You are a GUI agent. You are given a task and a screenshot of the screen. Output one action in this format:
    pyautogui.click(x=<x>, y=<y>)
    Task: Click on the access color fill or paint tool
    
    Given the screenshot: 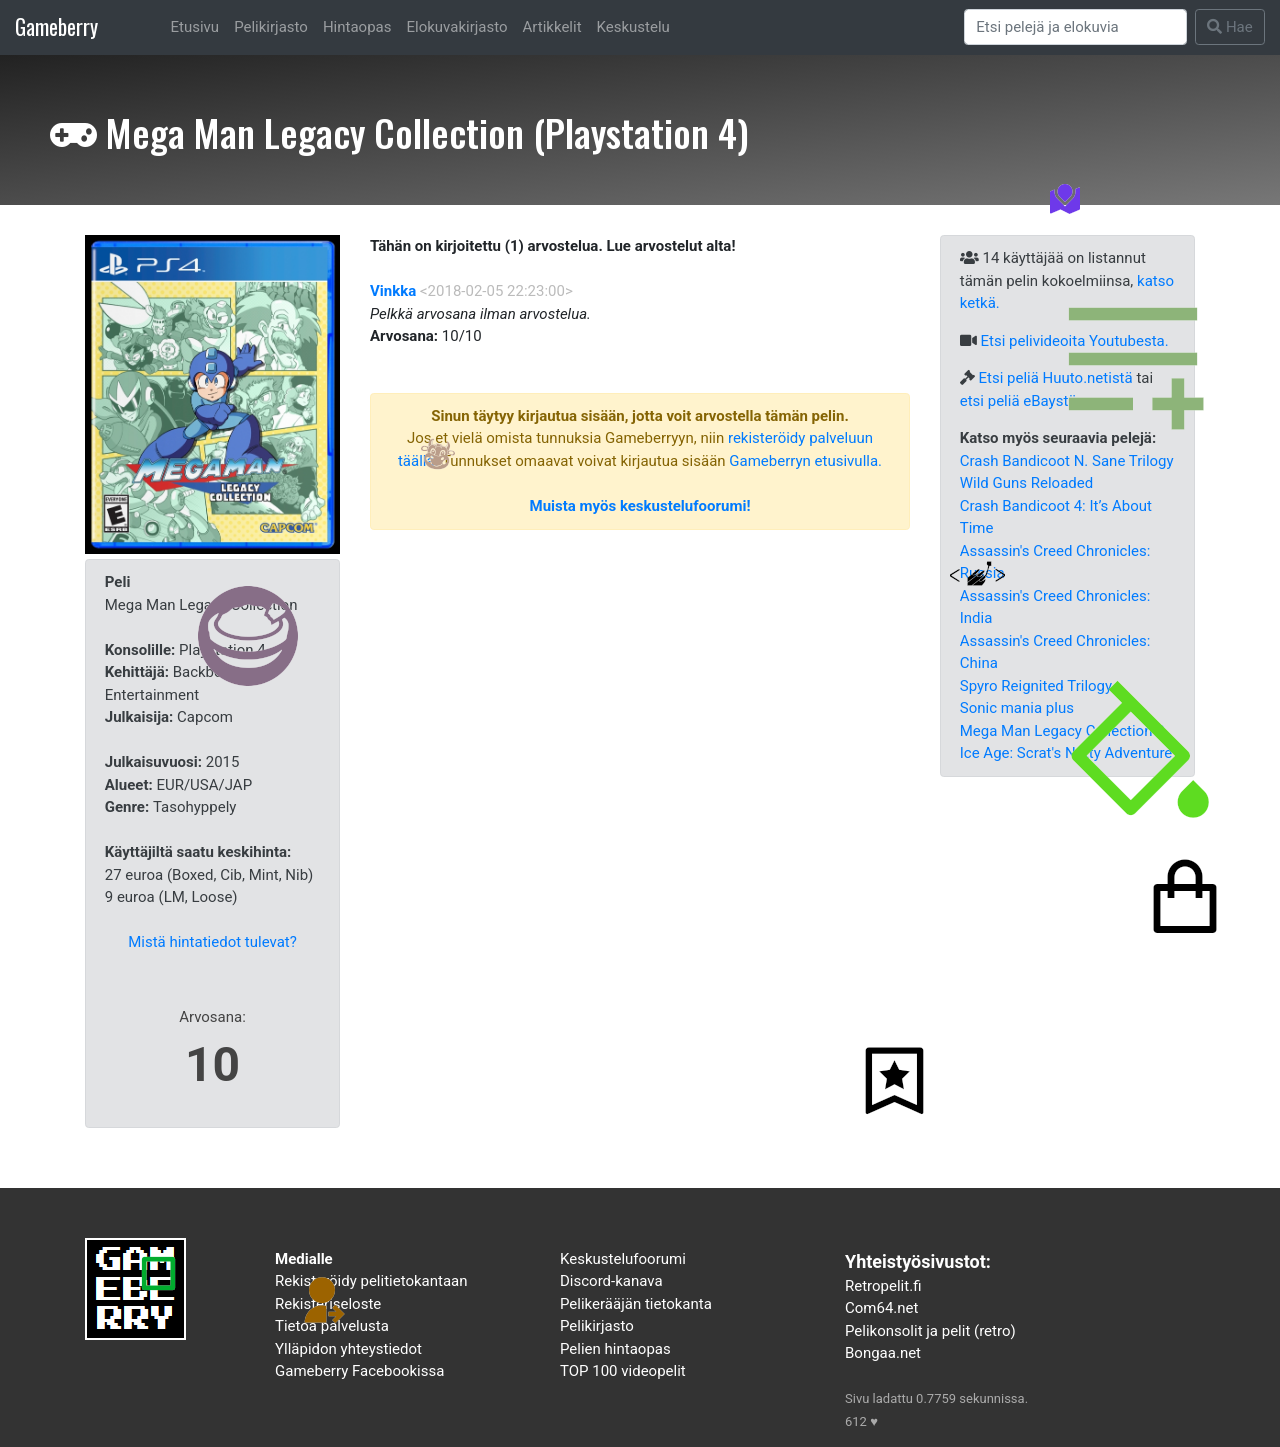 What is the action you would take?
    pyautogui.click(x=1137, y=749)
    